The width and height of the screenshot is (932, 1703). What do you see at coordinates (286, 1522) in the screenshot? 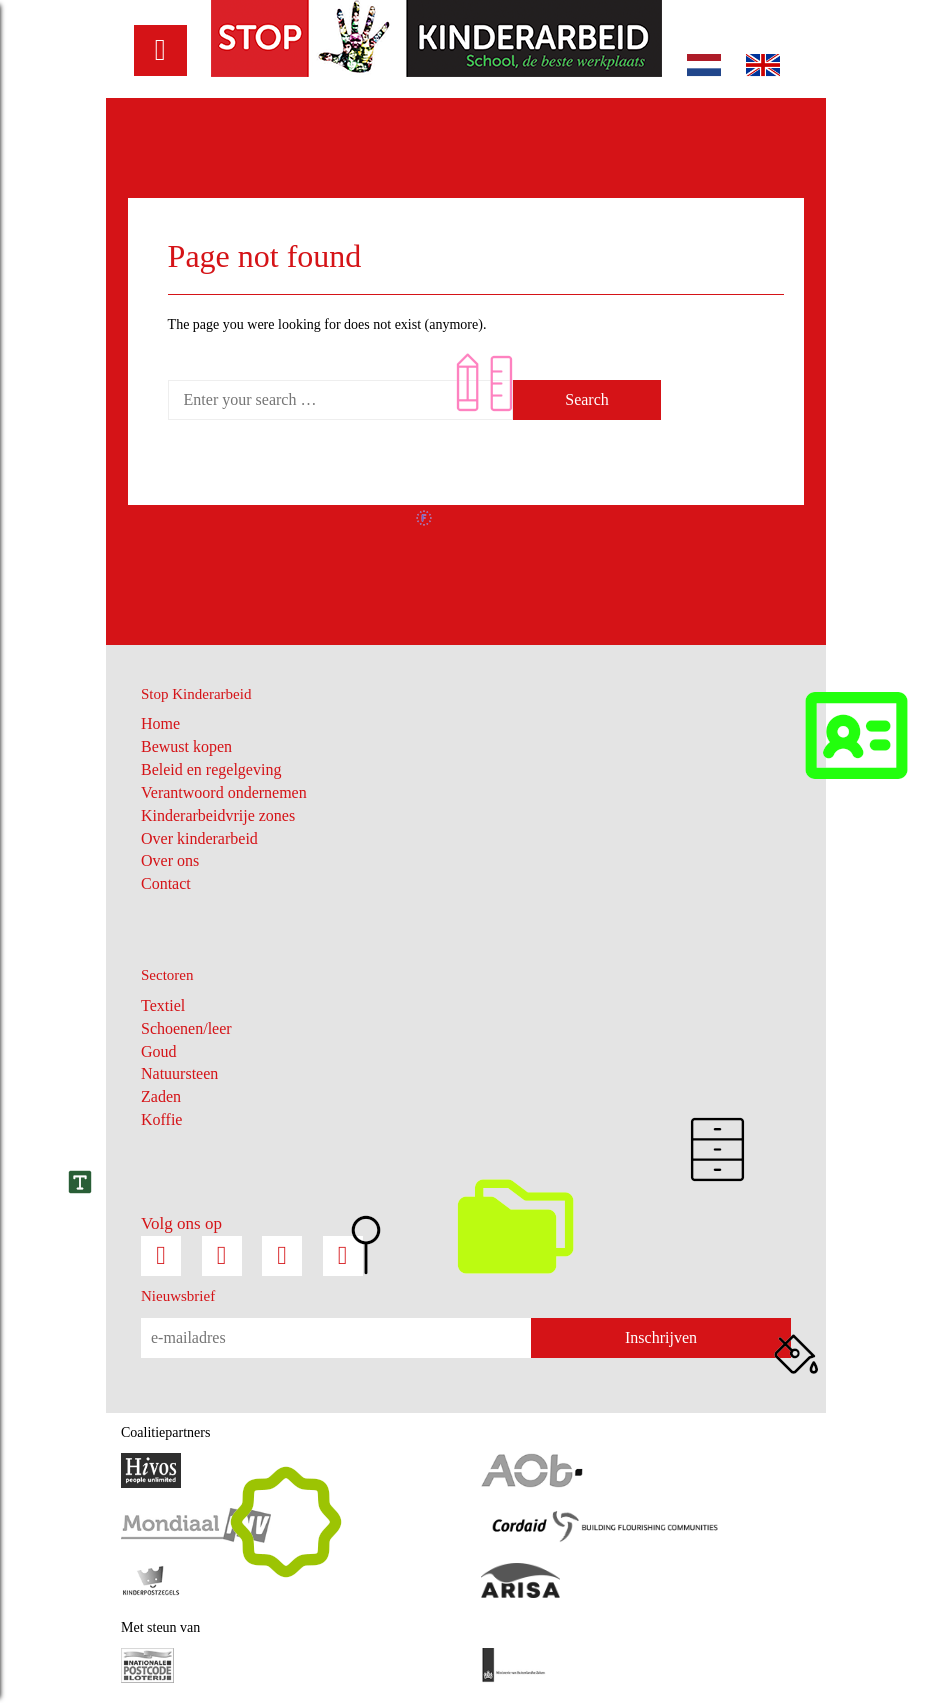
I see `indicates verified or authenticated content` at bounding box center [286, 1522].